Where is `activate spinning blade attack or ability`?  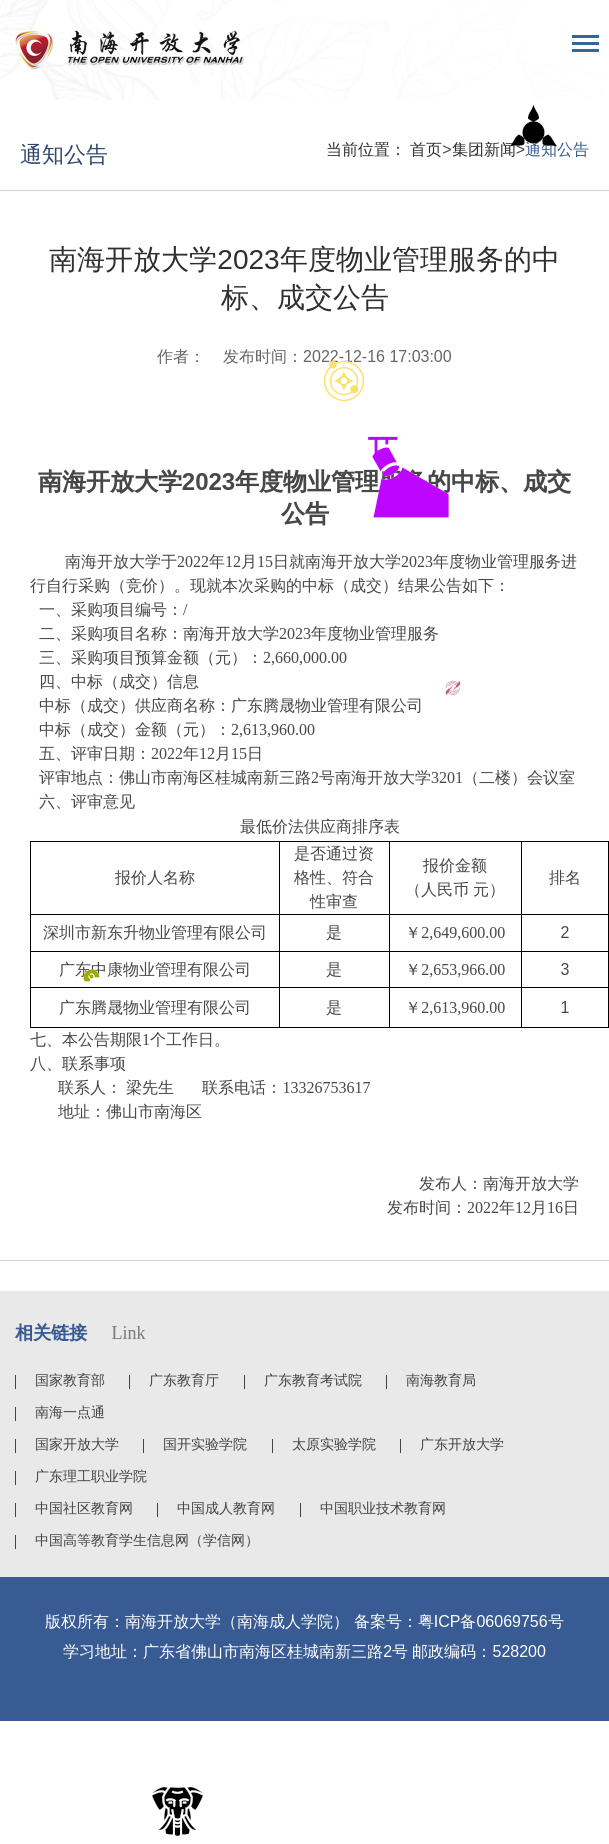 activate spinning blade attack or ability is located at coordinates (453, 688).